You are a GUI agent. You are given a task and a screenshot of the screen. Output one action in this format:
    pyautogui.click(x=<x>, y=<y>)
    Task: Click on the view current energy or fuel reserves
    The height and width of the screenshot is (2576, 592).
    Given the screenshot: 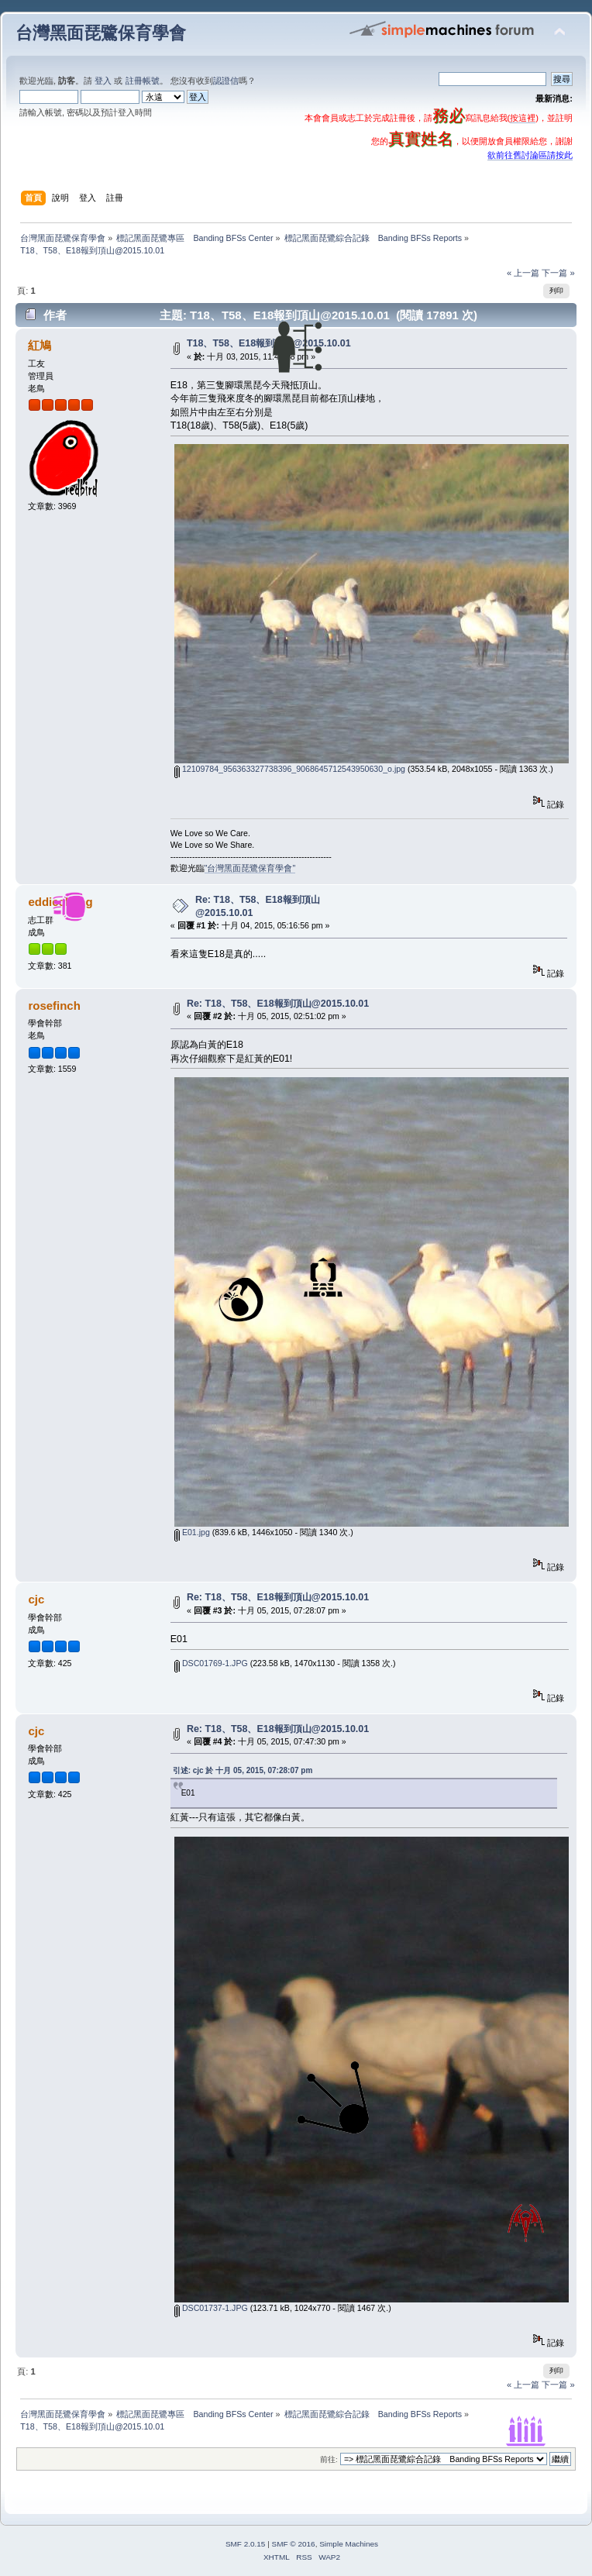 What is the action you would take?
    pyautogui.click(x=323, y=1277)
    